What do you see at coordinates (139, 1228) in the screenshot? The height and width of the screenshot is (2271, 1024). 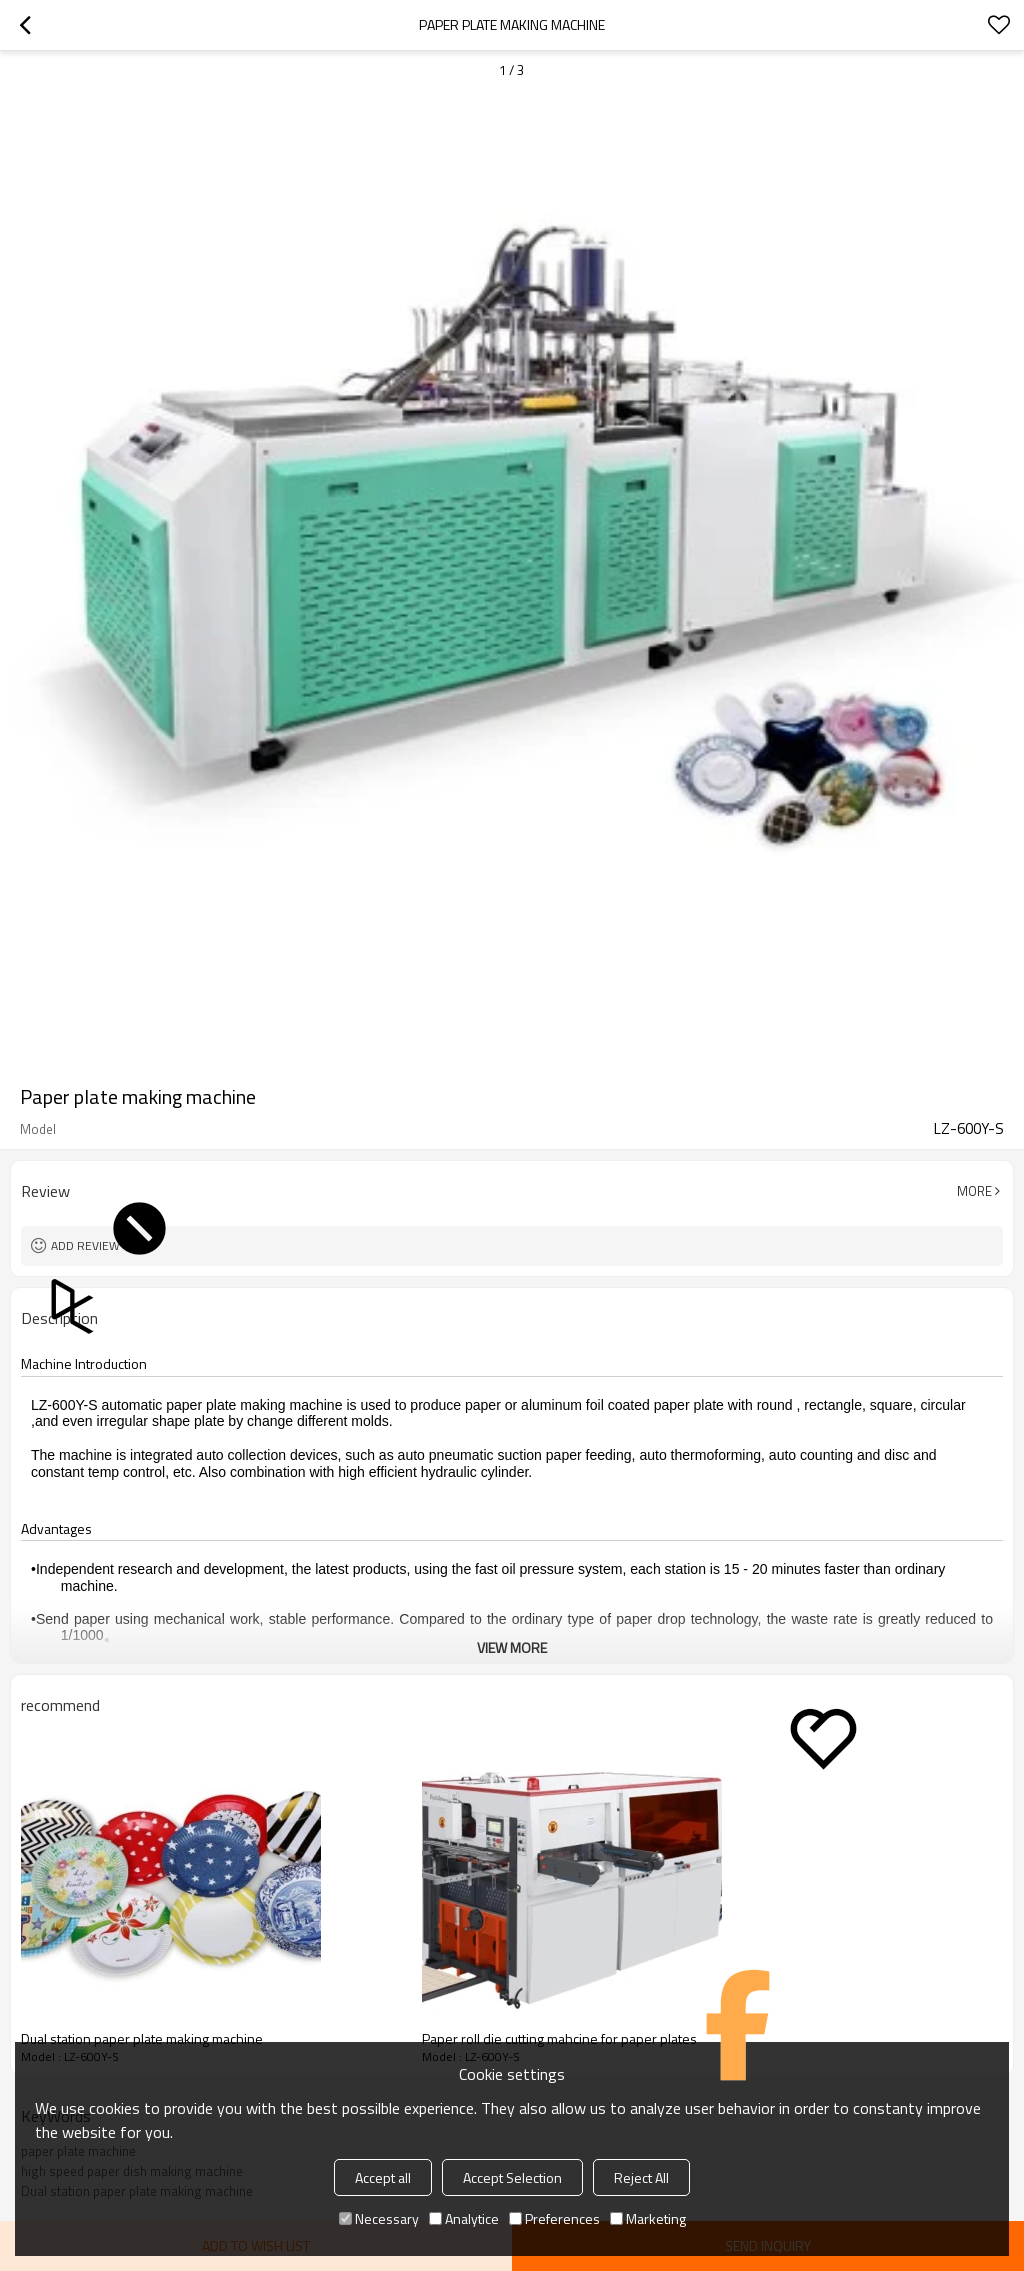 I see `indicates a forbidden or prohibited action` at bounding box center [139, 1228].